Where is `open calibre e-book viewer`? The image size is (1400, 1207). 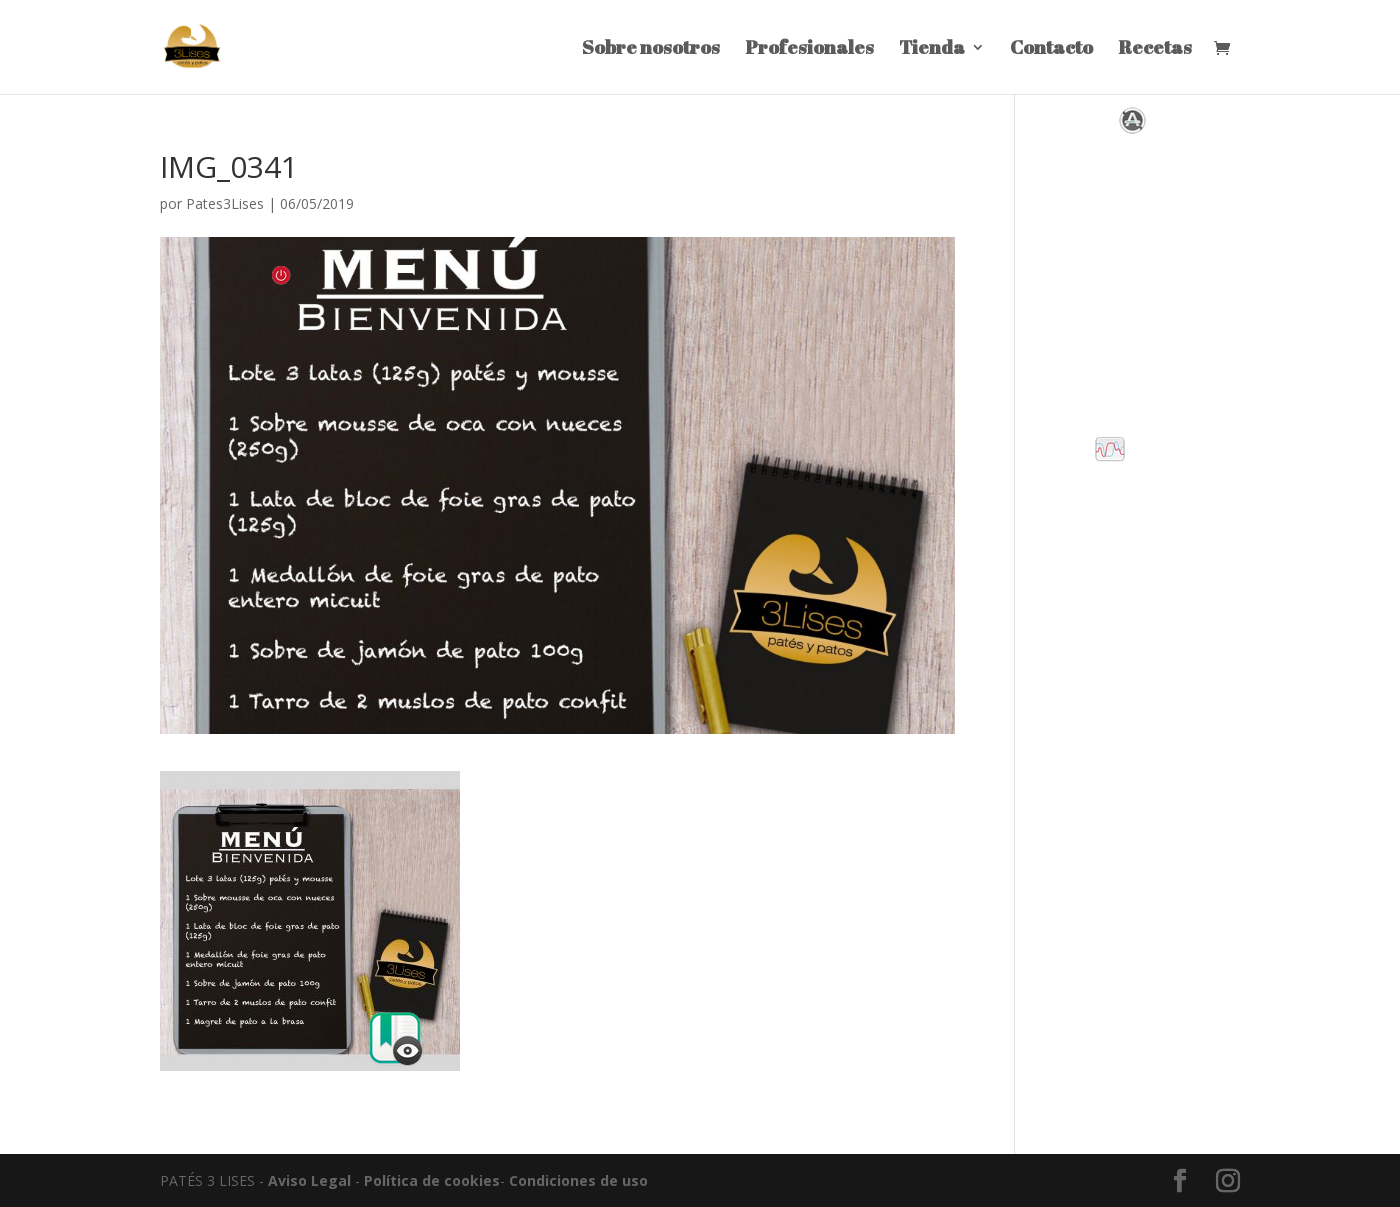
open calibre e-book viewer is located at coordinates (395, 1038).